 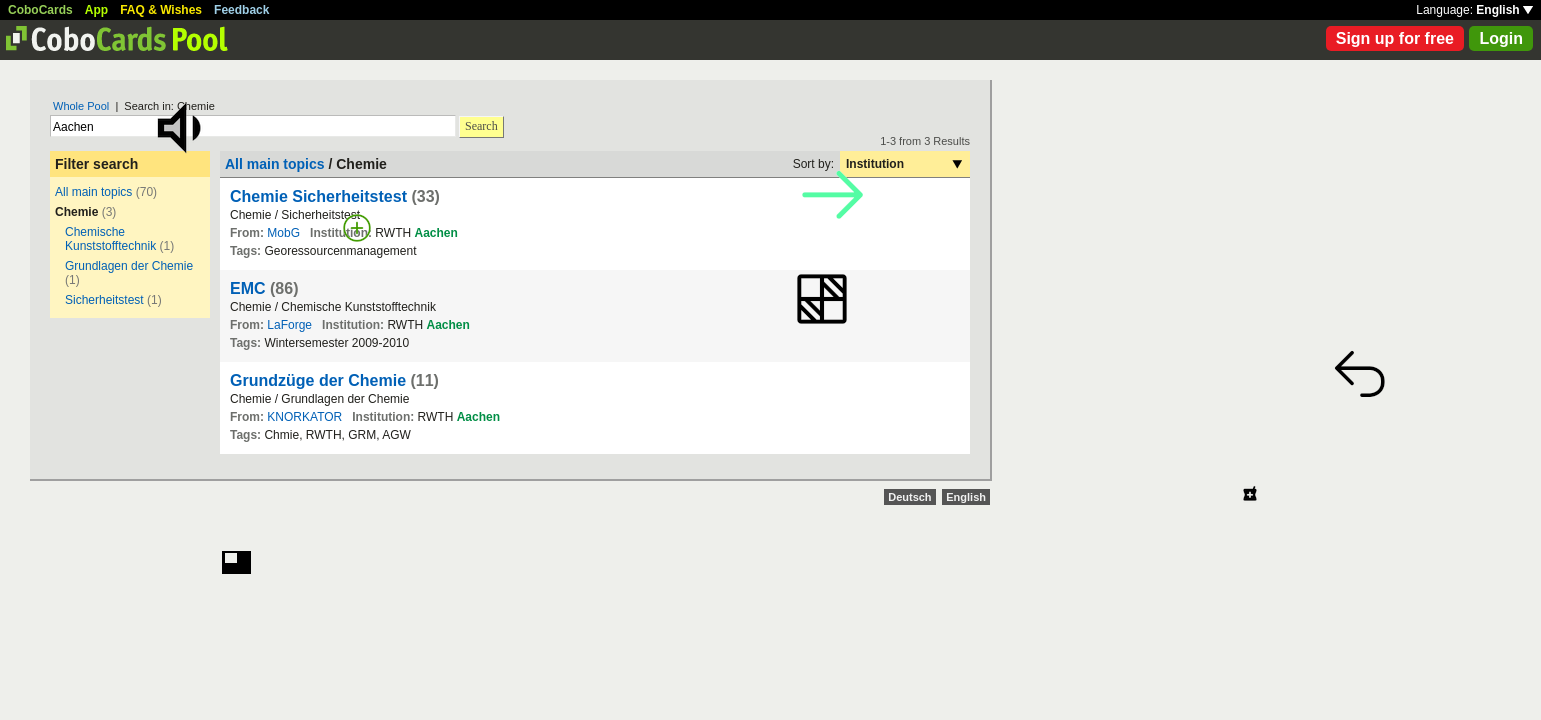 What do you see at coordinates (1359, 375) in the screenshot?
I see `undo the last action` at bounding box center [1359, 375].